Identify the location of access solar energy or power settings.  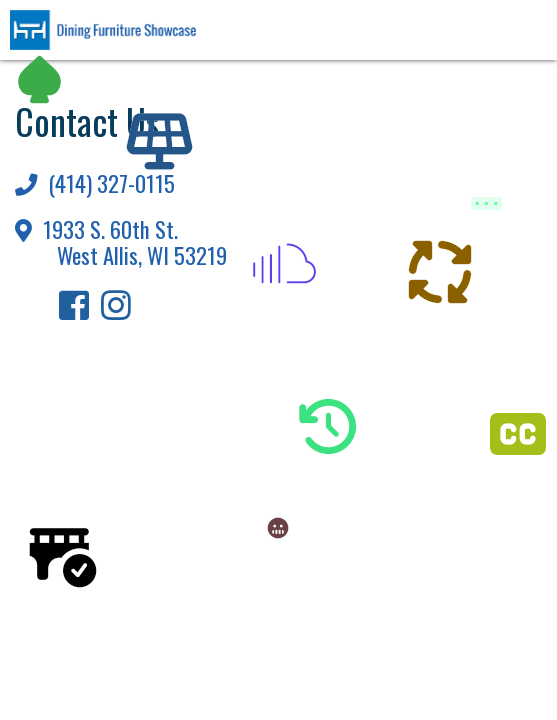
(159, 139).